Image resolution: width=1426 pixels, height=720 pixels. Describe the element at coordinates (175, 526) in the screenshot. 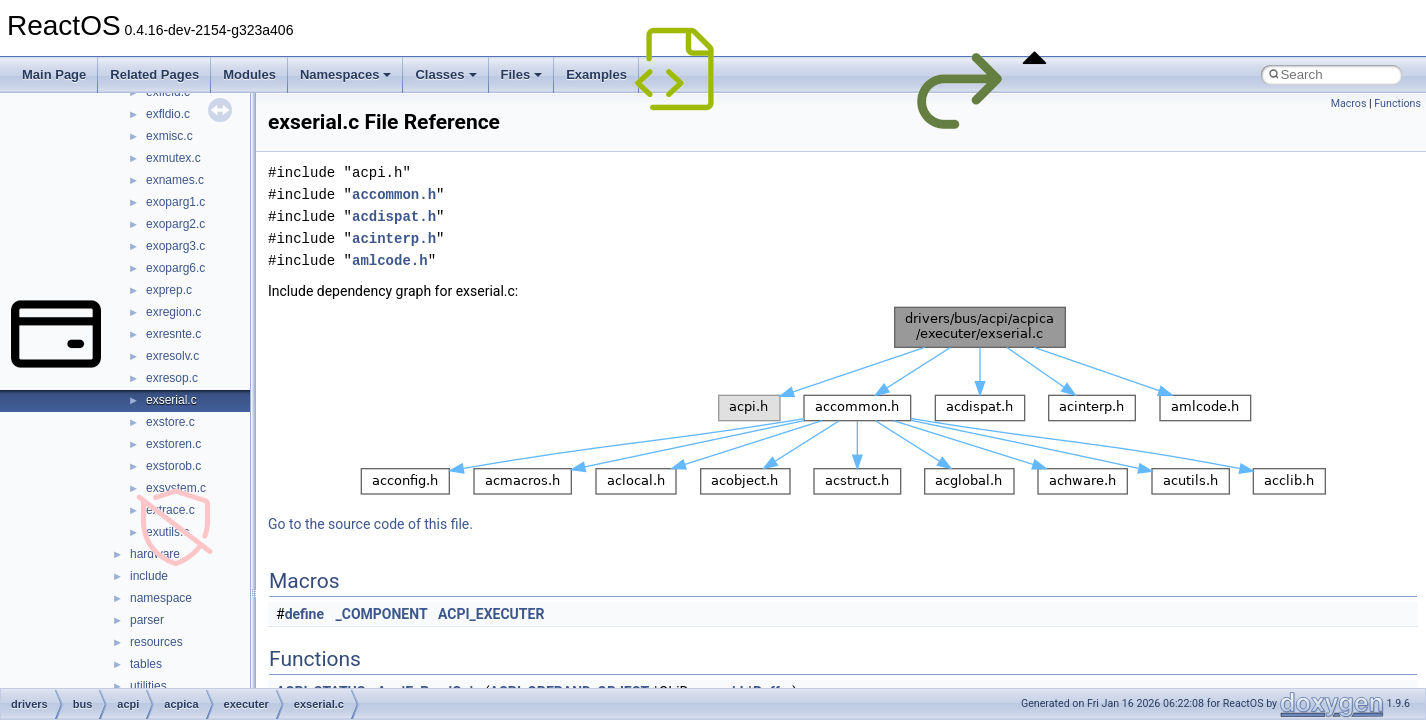

I see `security or protection is disabled` at that location.